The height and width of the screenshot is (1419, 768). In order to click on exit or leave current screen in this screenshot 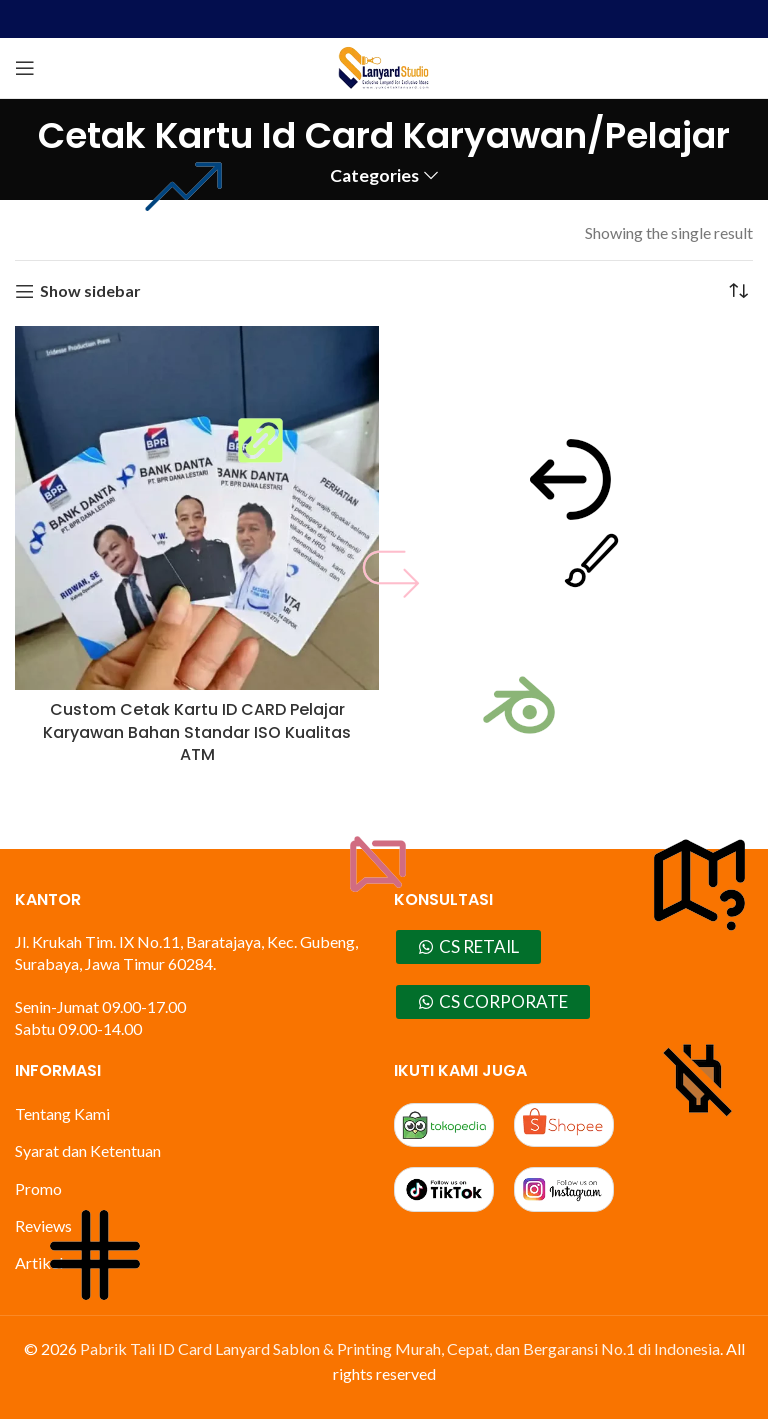, I will do `click(570, 479)`.